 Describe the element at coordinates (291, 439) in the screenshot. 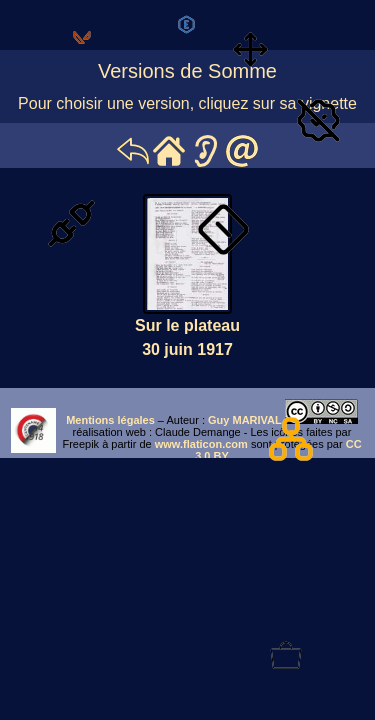

I see `view site structure or hierarchy` at that location.